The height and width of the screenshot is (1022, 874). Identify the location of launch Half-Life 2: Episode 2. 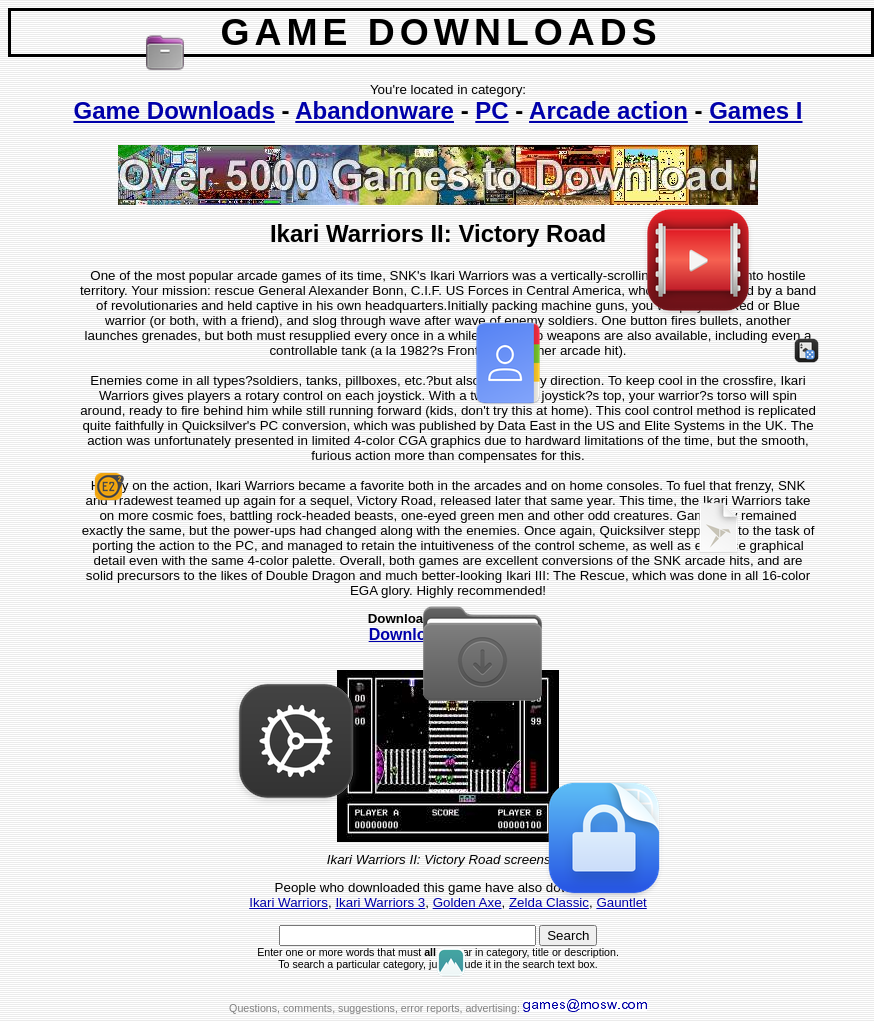
(108, 486).